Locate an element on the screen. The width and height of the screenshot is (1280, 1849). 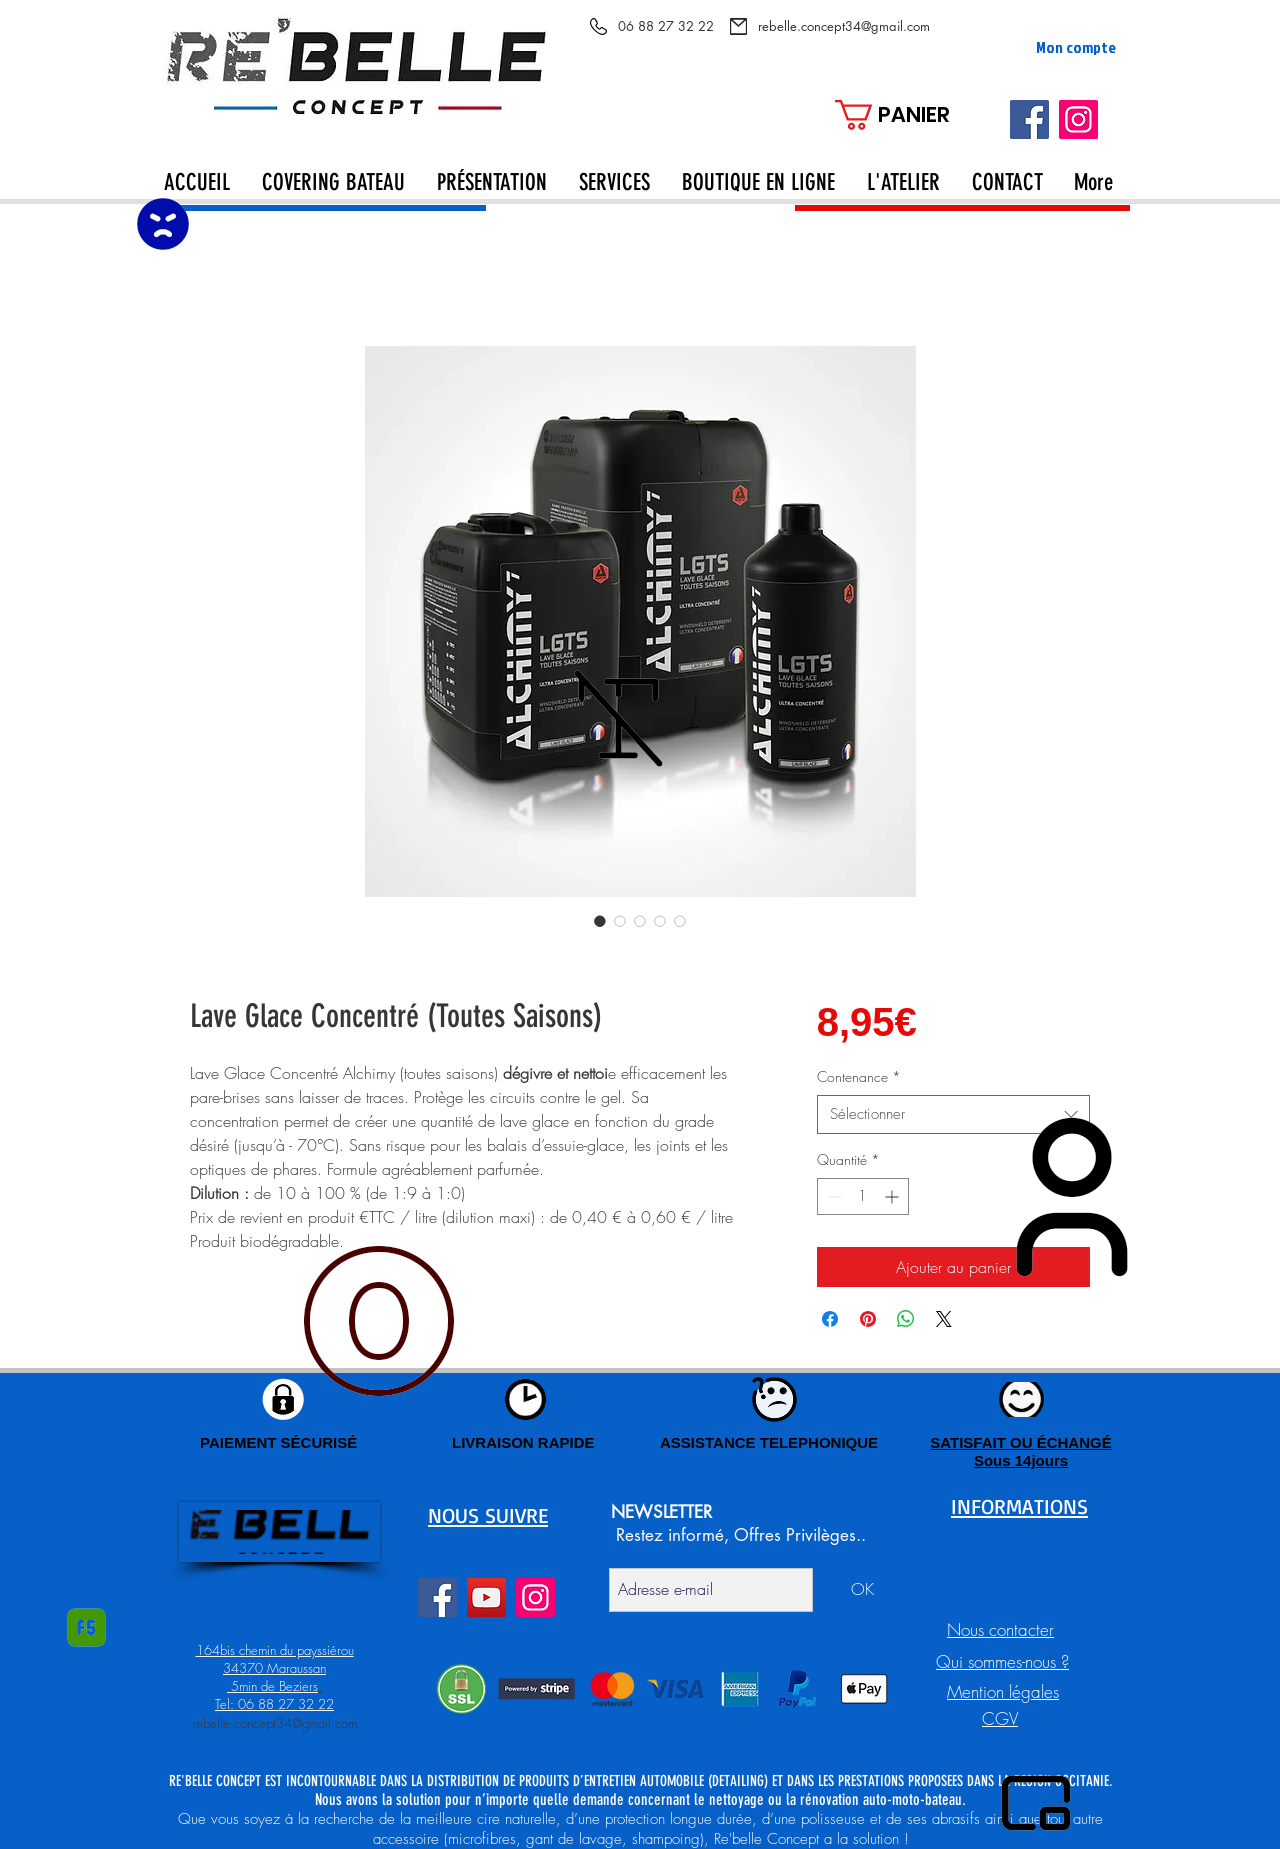
enable picture-in-picture mode is located at coordinates (1036, 1803).